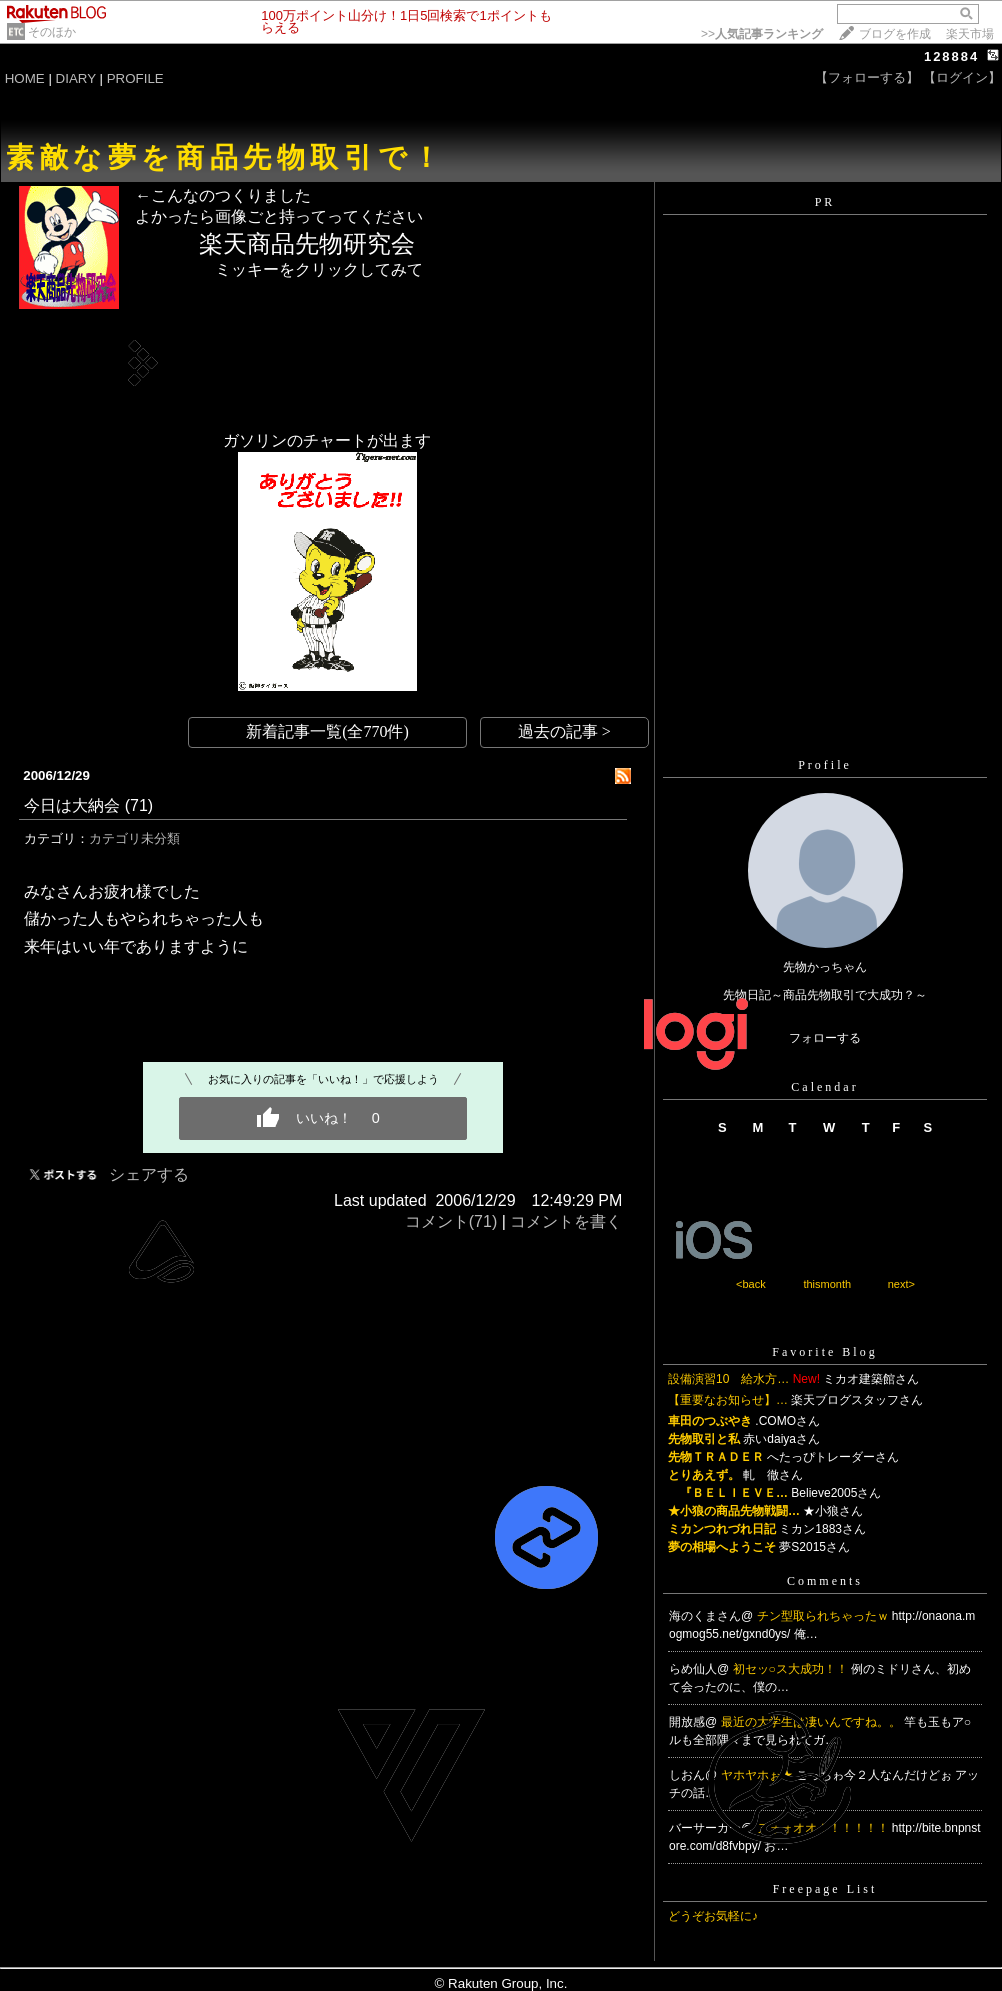 The height and width of the screenshot is (1991, 1002). I want to click on open TestRail test management platform, so click(143, 363).